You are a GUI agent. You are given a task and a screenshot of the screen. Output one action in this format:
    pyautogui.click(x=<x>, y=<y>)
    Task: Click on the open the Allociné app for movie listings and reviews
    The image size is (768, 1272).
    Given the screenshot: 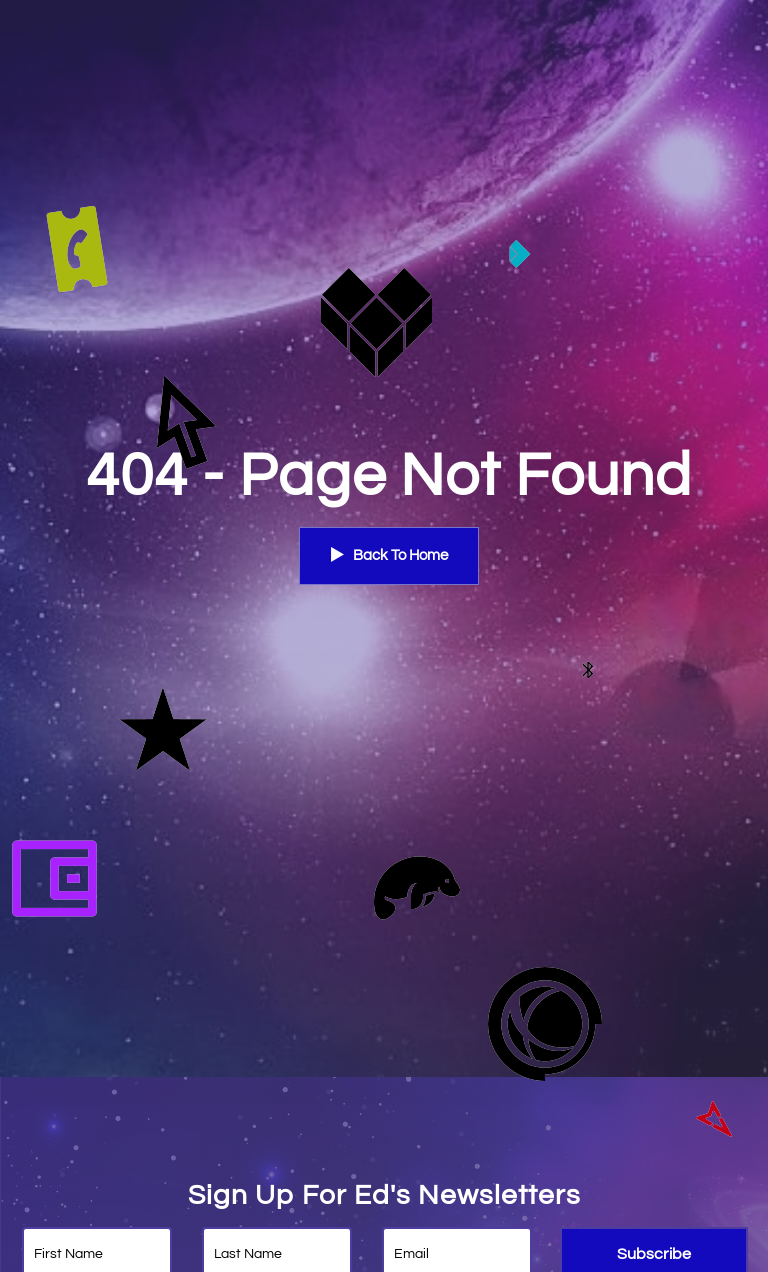 What is the action you would take?
    pyautogui.click(x=77, y=249)
    